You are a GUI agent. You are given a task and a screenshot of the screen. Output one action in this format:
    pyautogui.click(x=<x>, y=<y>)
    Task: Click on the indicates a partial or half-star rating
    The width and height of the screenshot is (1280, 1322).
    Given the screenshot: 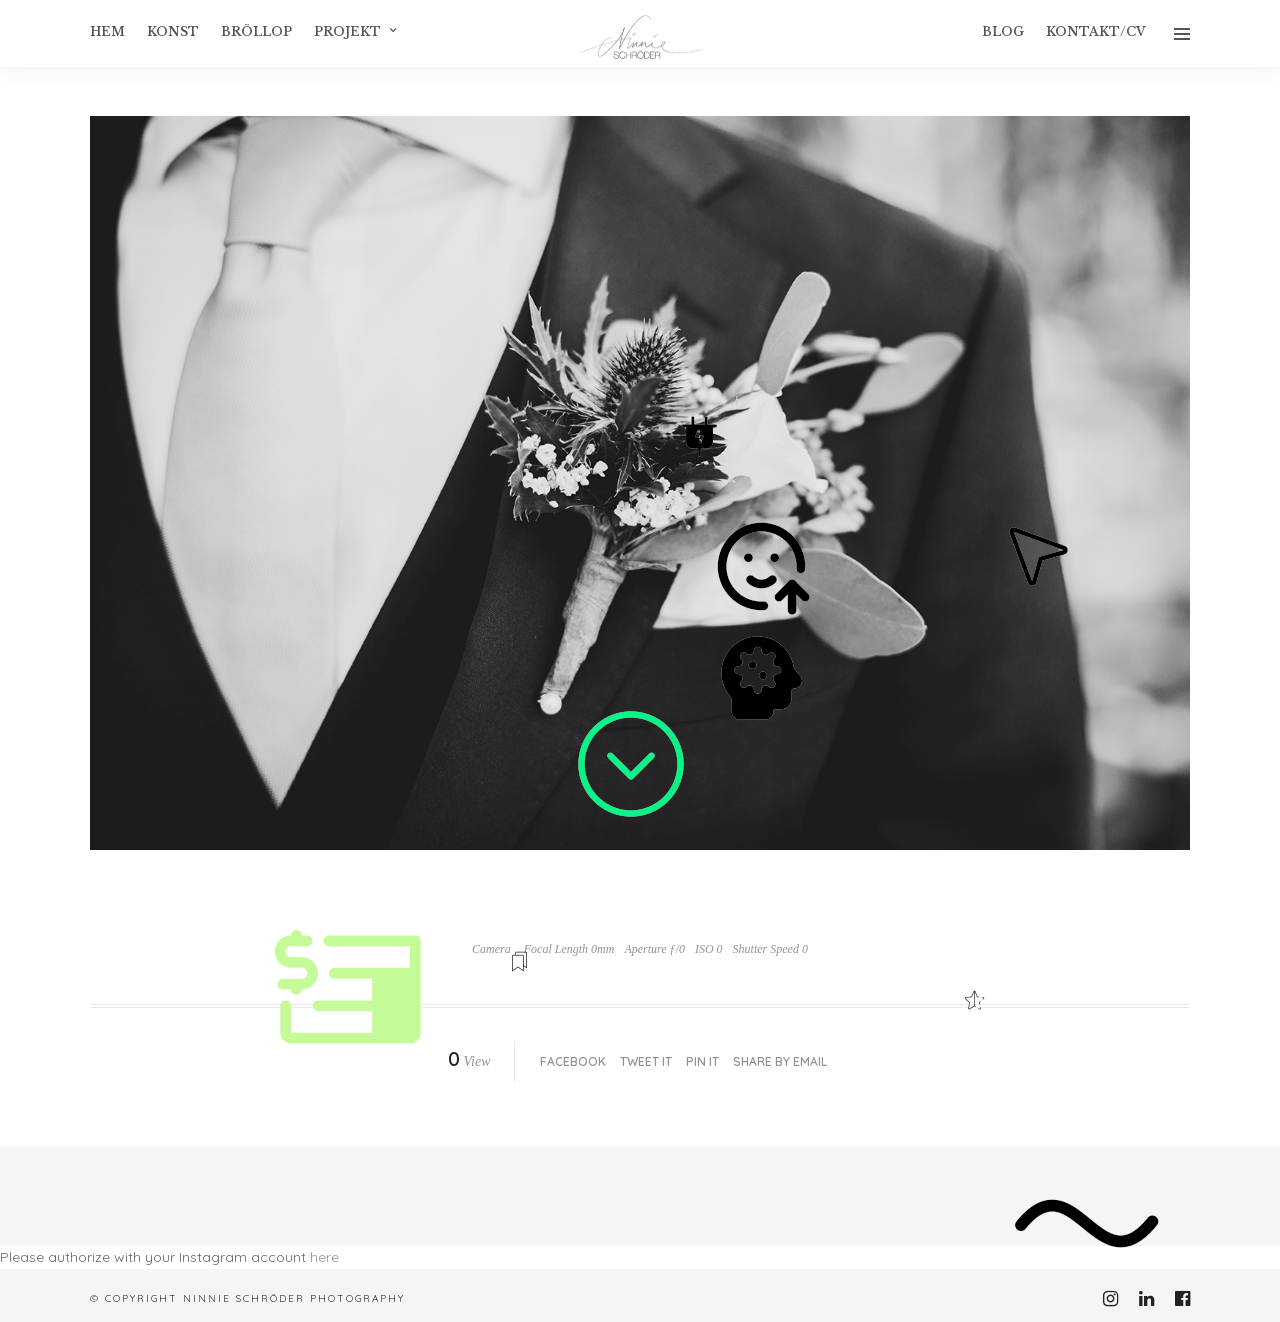 What is the action you would take?
    pyautogui.click(x=974, y=1000)
    